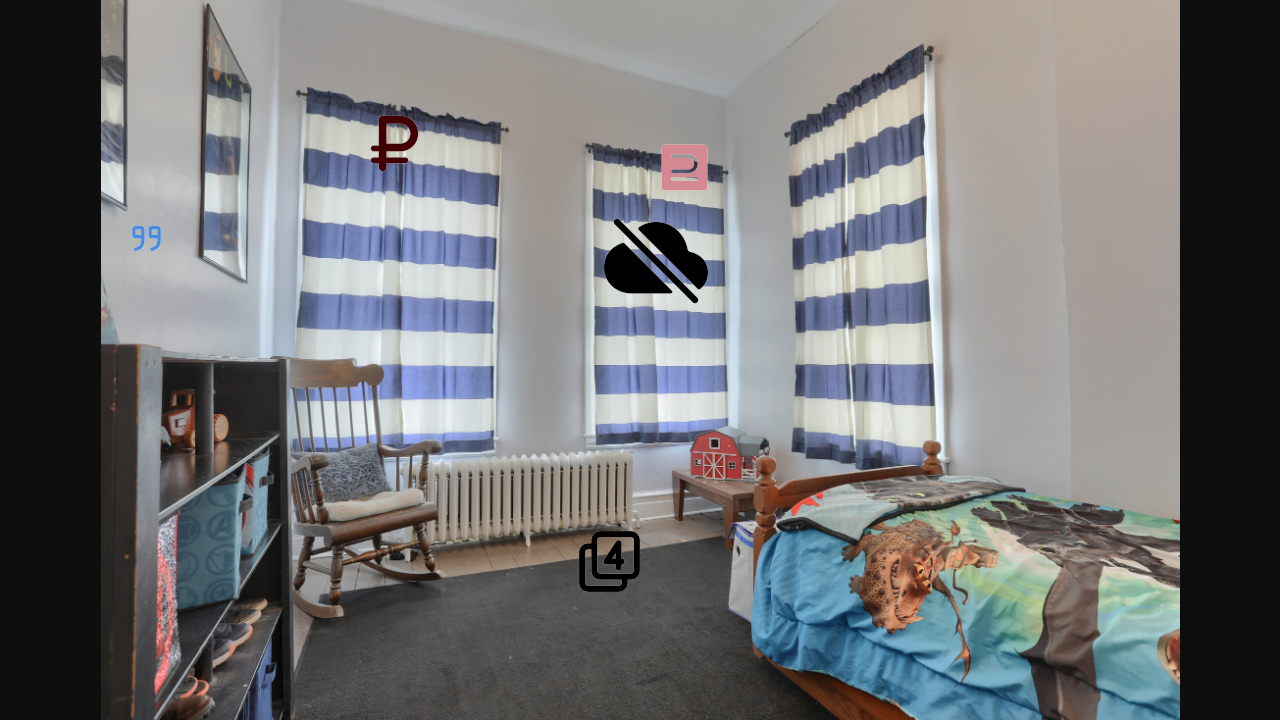 The image size is (1280, 720). I want to click on indicates no cloud connection available, so click(656, 261).